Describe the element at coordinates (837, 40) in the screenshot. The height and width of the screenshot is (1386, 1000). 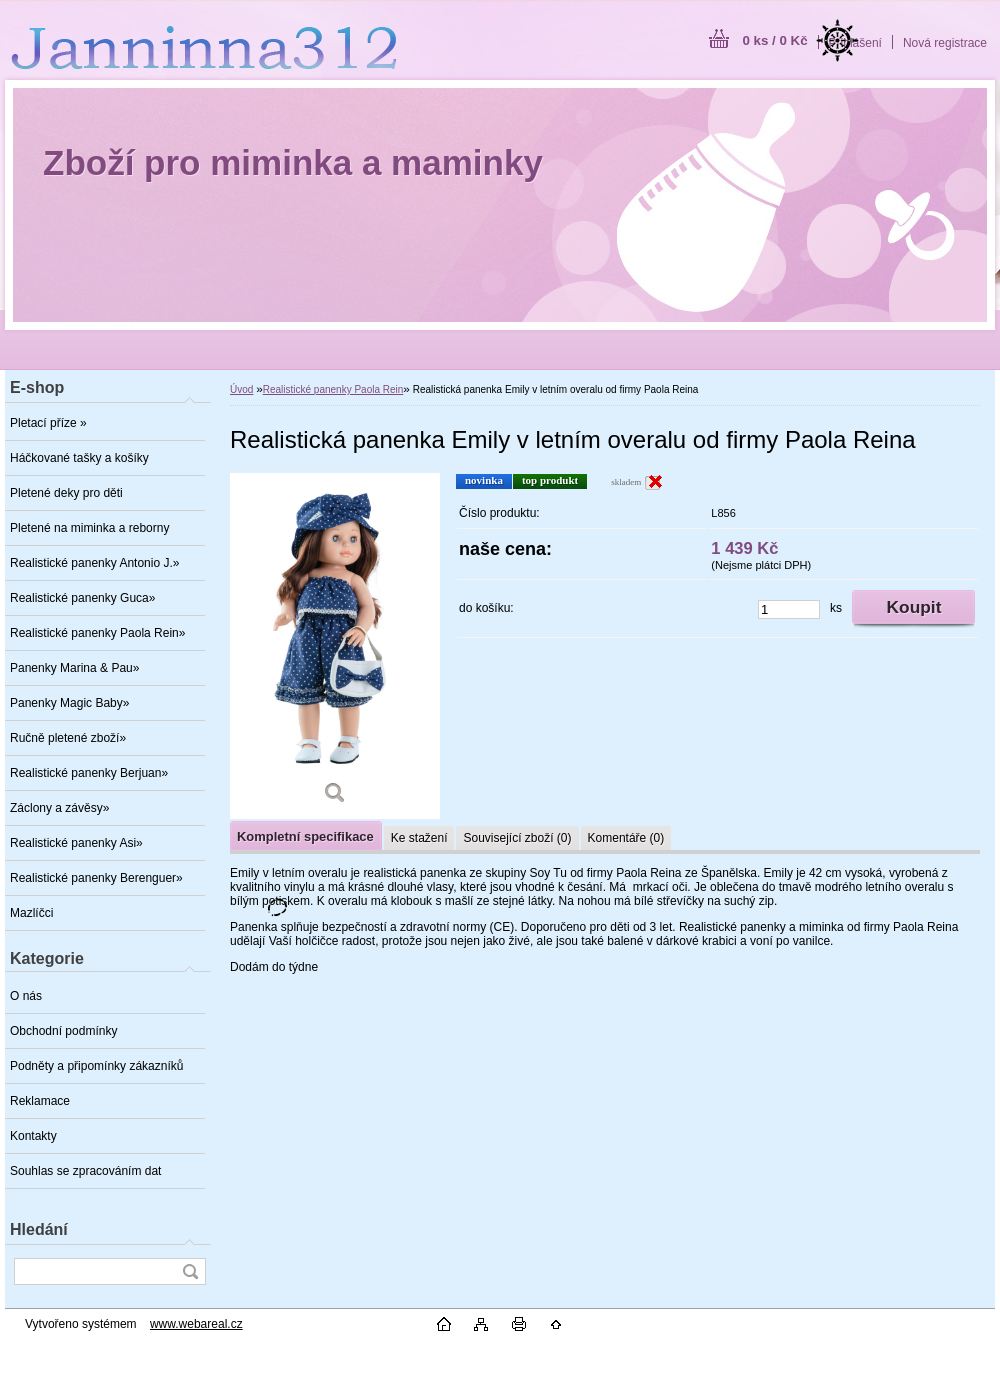
I see `navigate to sailing or nautical settings` at that location.